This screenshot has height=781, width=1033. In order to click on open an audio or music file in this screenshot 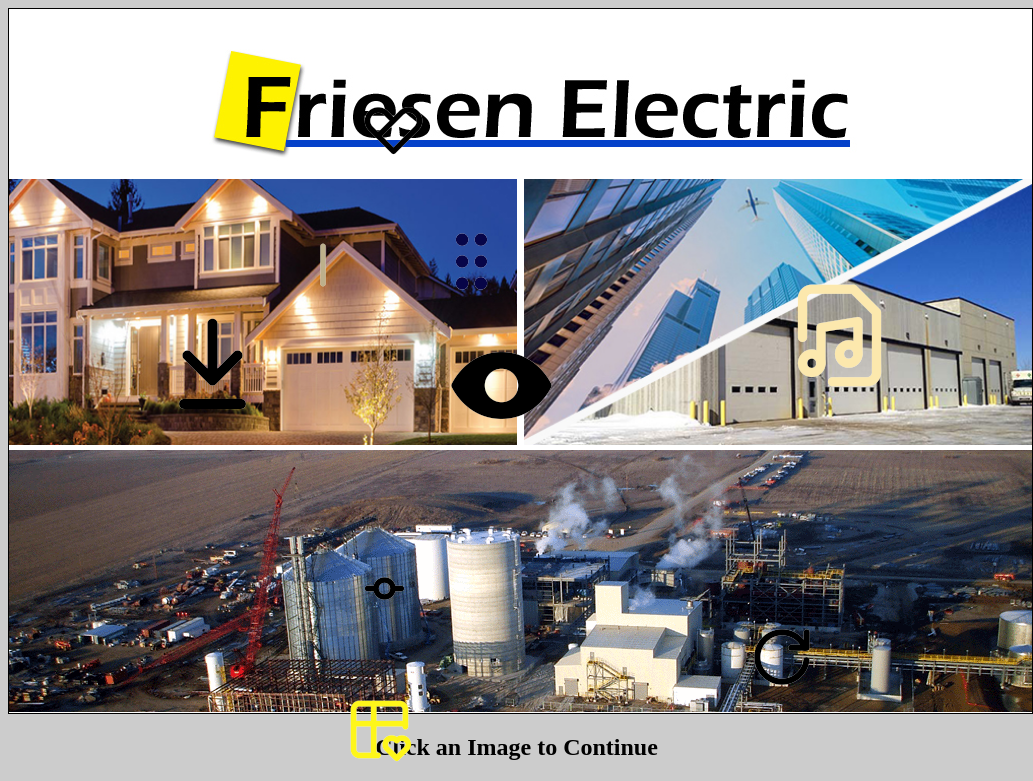, I will do `click(839, 335)`.